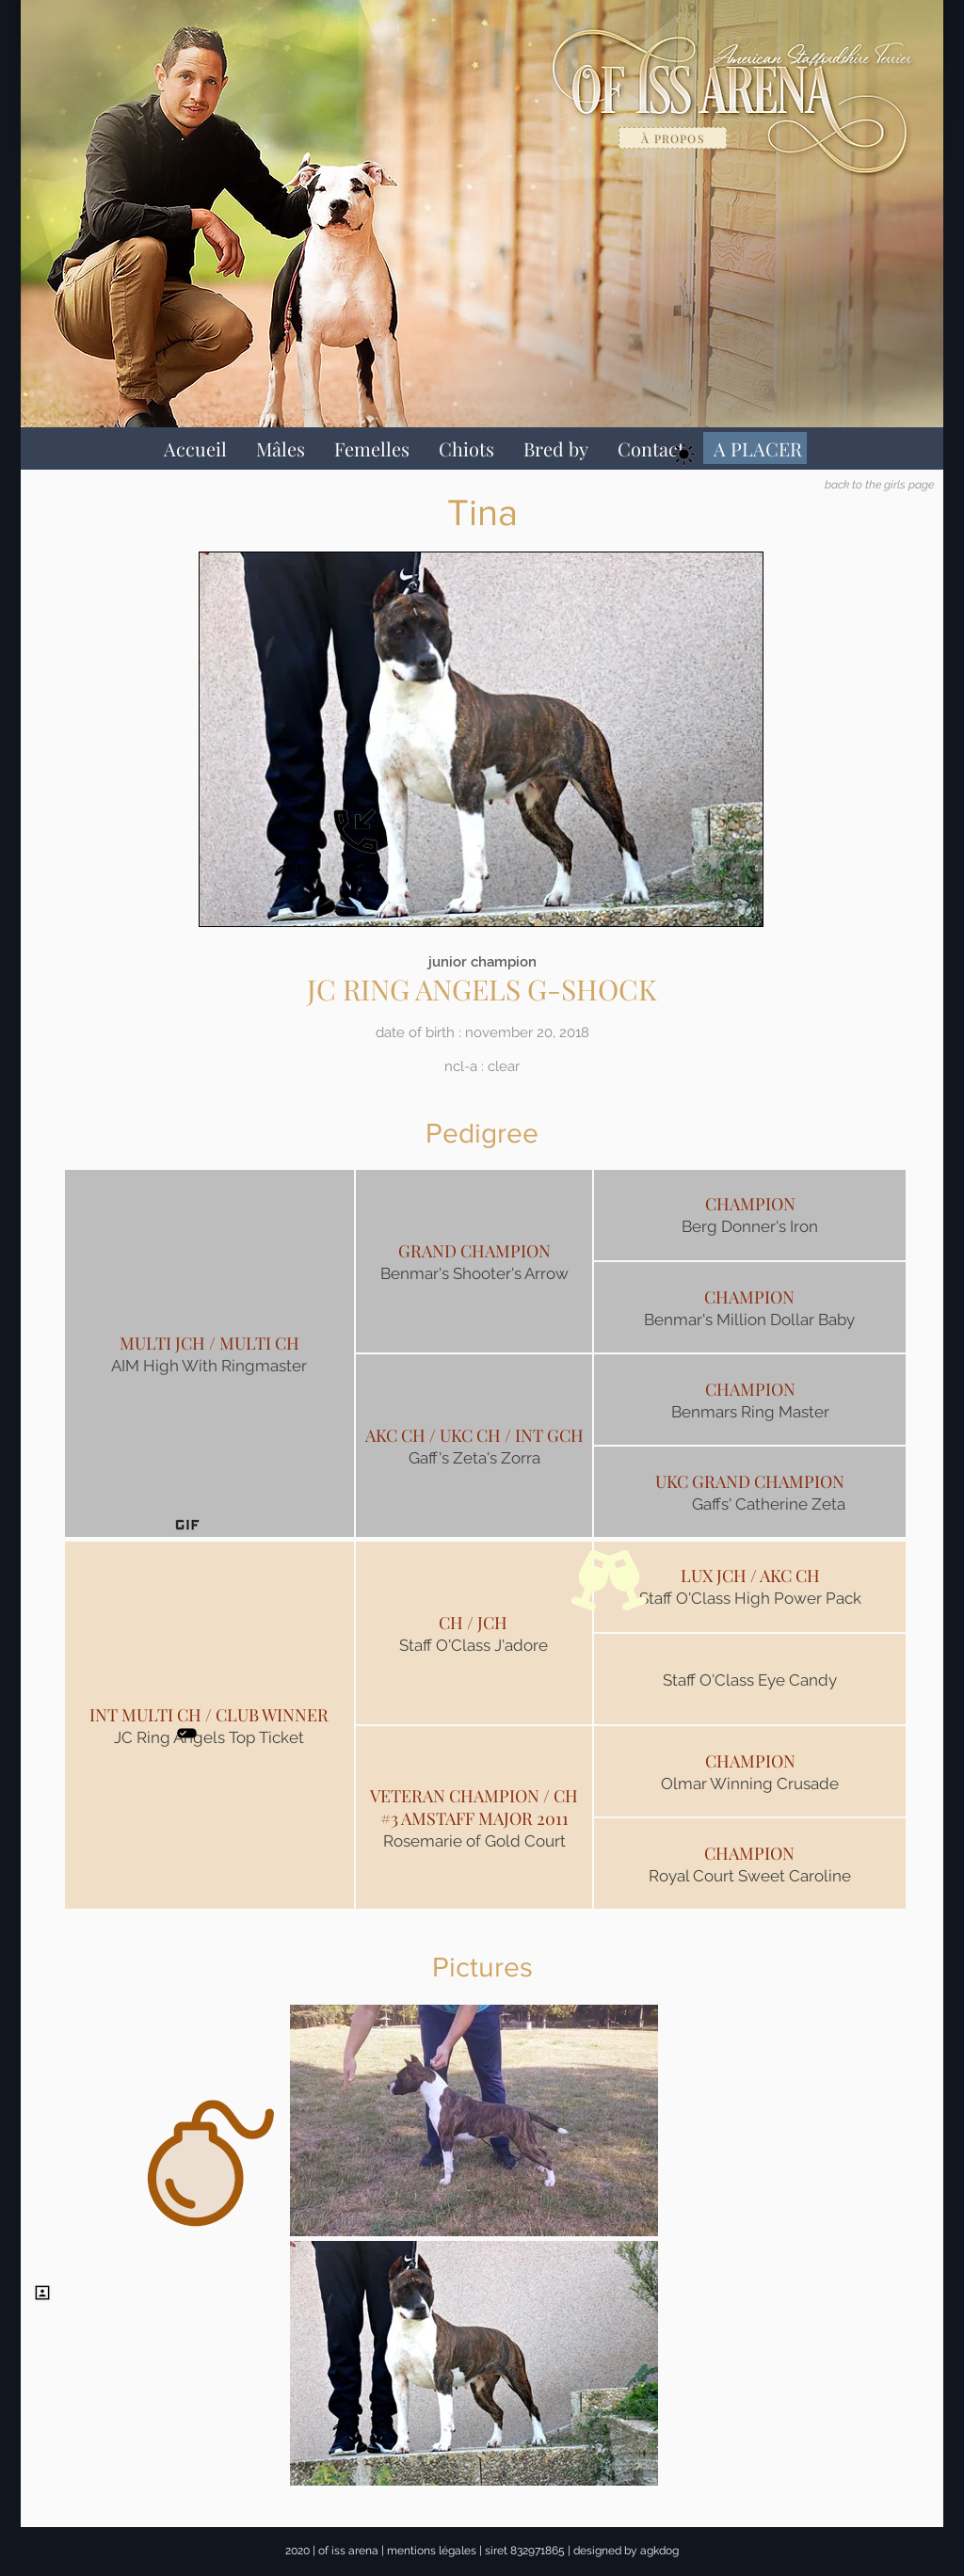  What do you see at coordinates (204, 2161) in the screenshot?
I see `indicates a destructive or irreversible action` at bounding box center [204, 2161].